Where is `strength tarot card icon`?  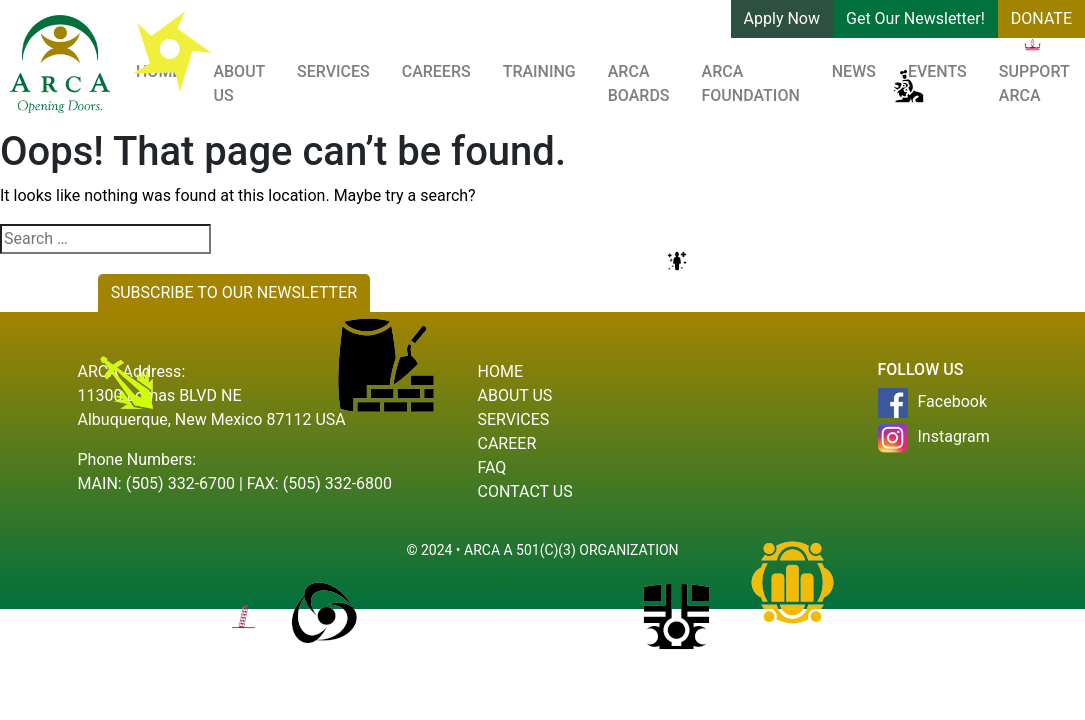 strength tarot card icon is located at coordinates (907, 86).